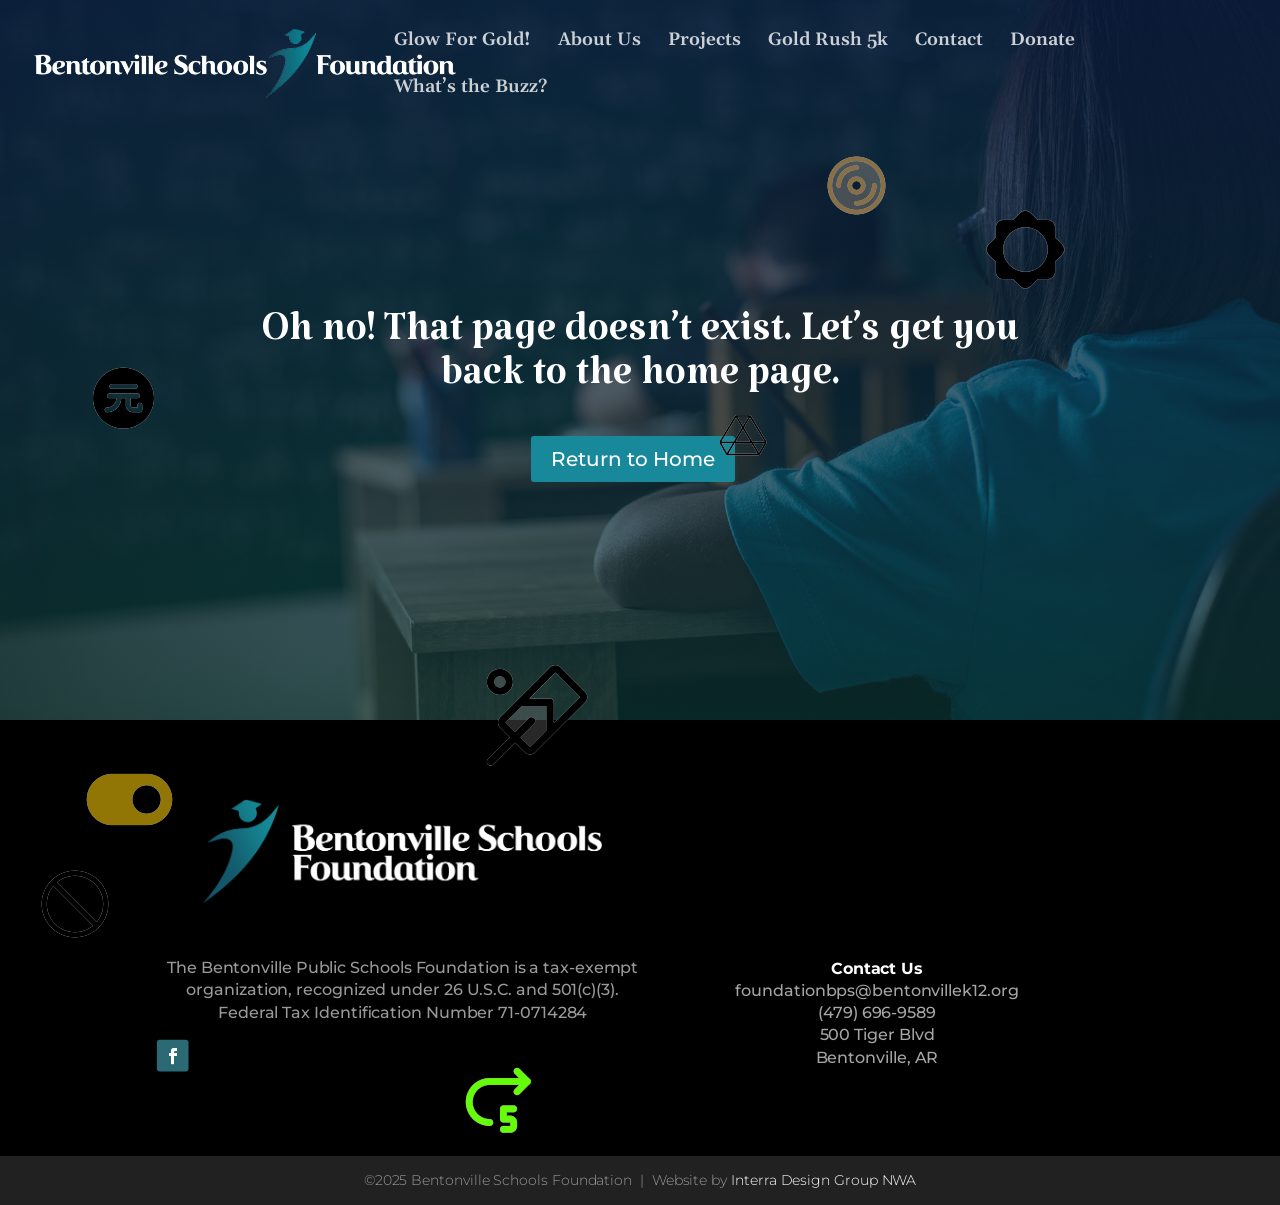 The height and width of the screenshot is (1205, 1280). I want to click on indicates a blocked or prohibited action, so click(75, 904).